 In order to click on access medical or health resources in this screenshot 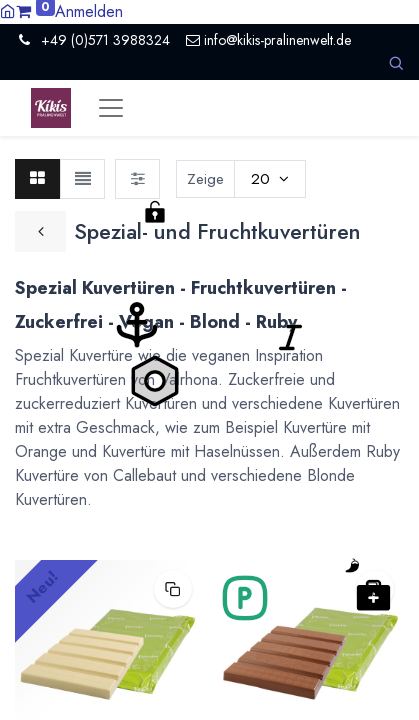, I will do `click(373, 596)`.